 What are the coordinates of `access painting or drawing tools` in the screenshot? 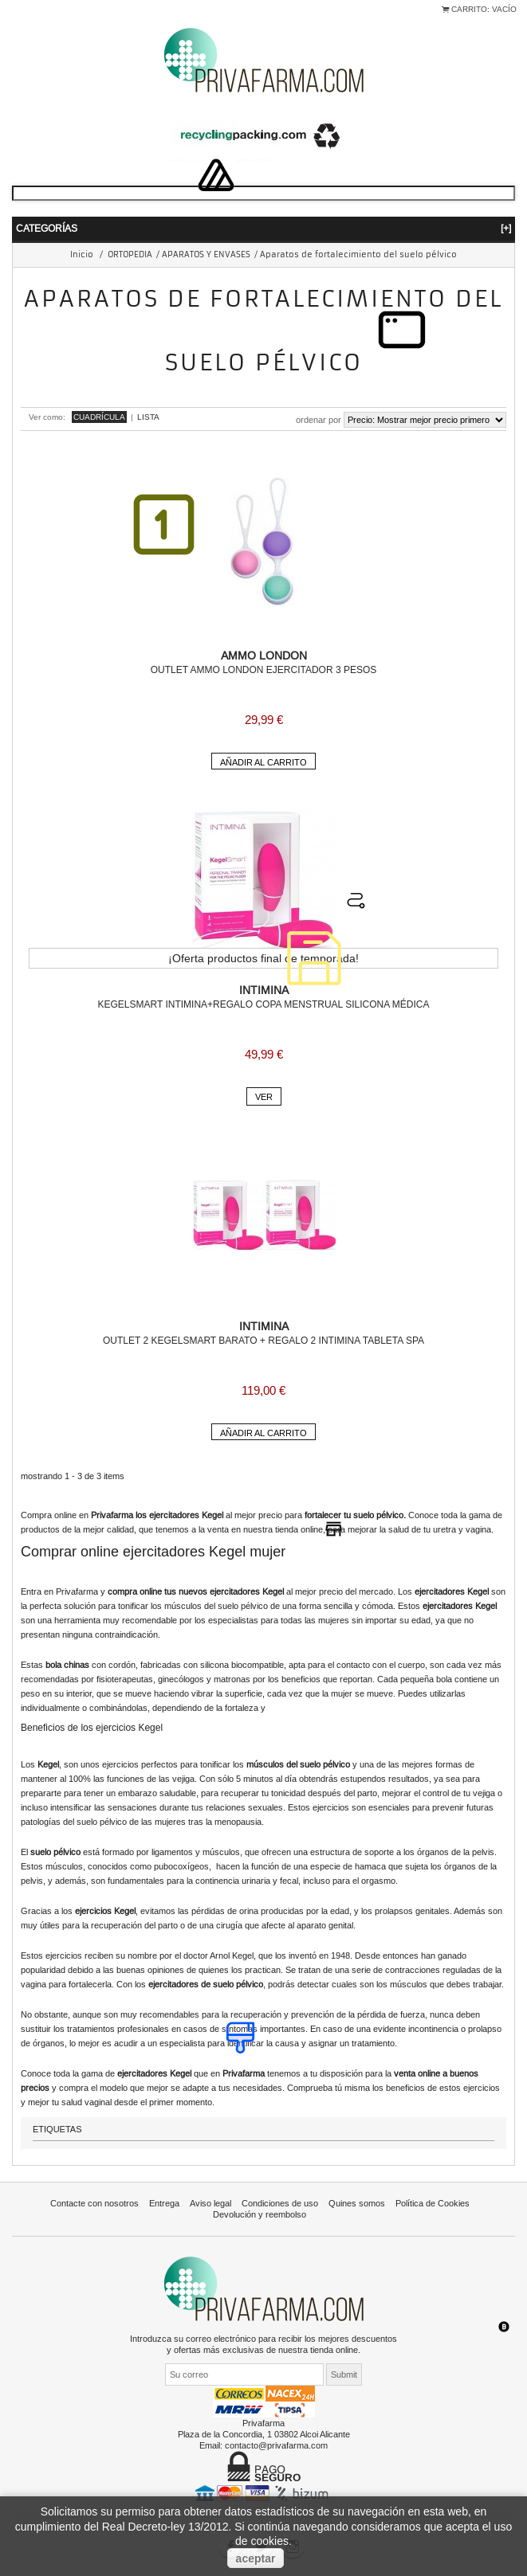 It's located at (240, 2037).